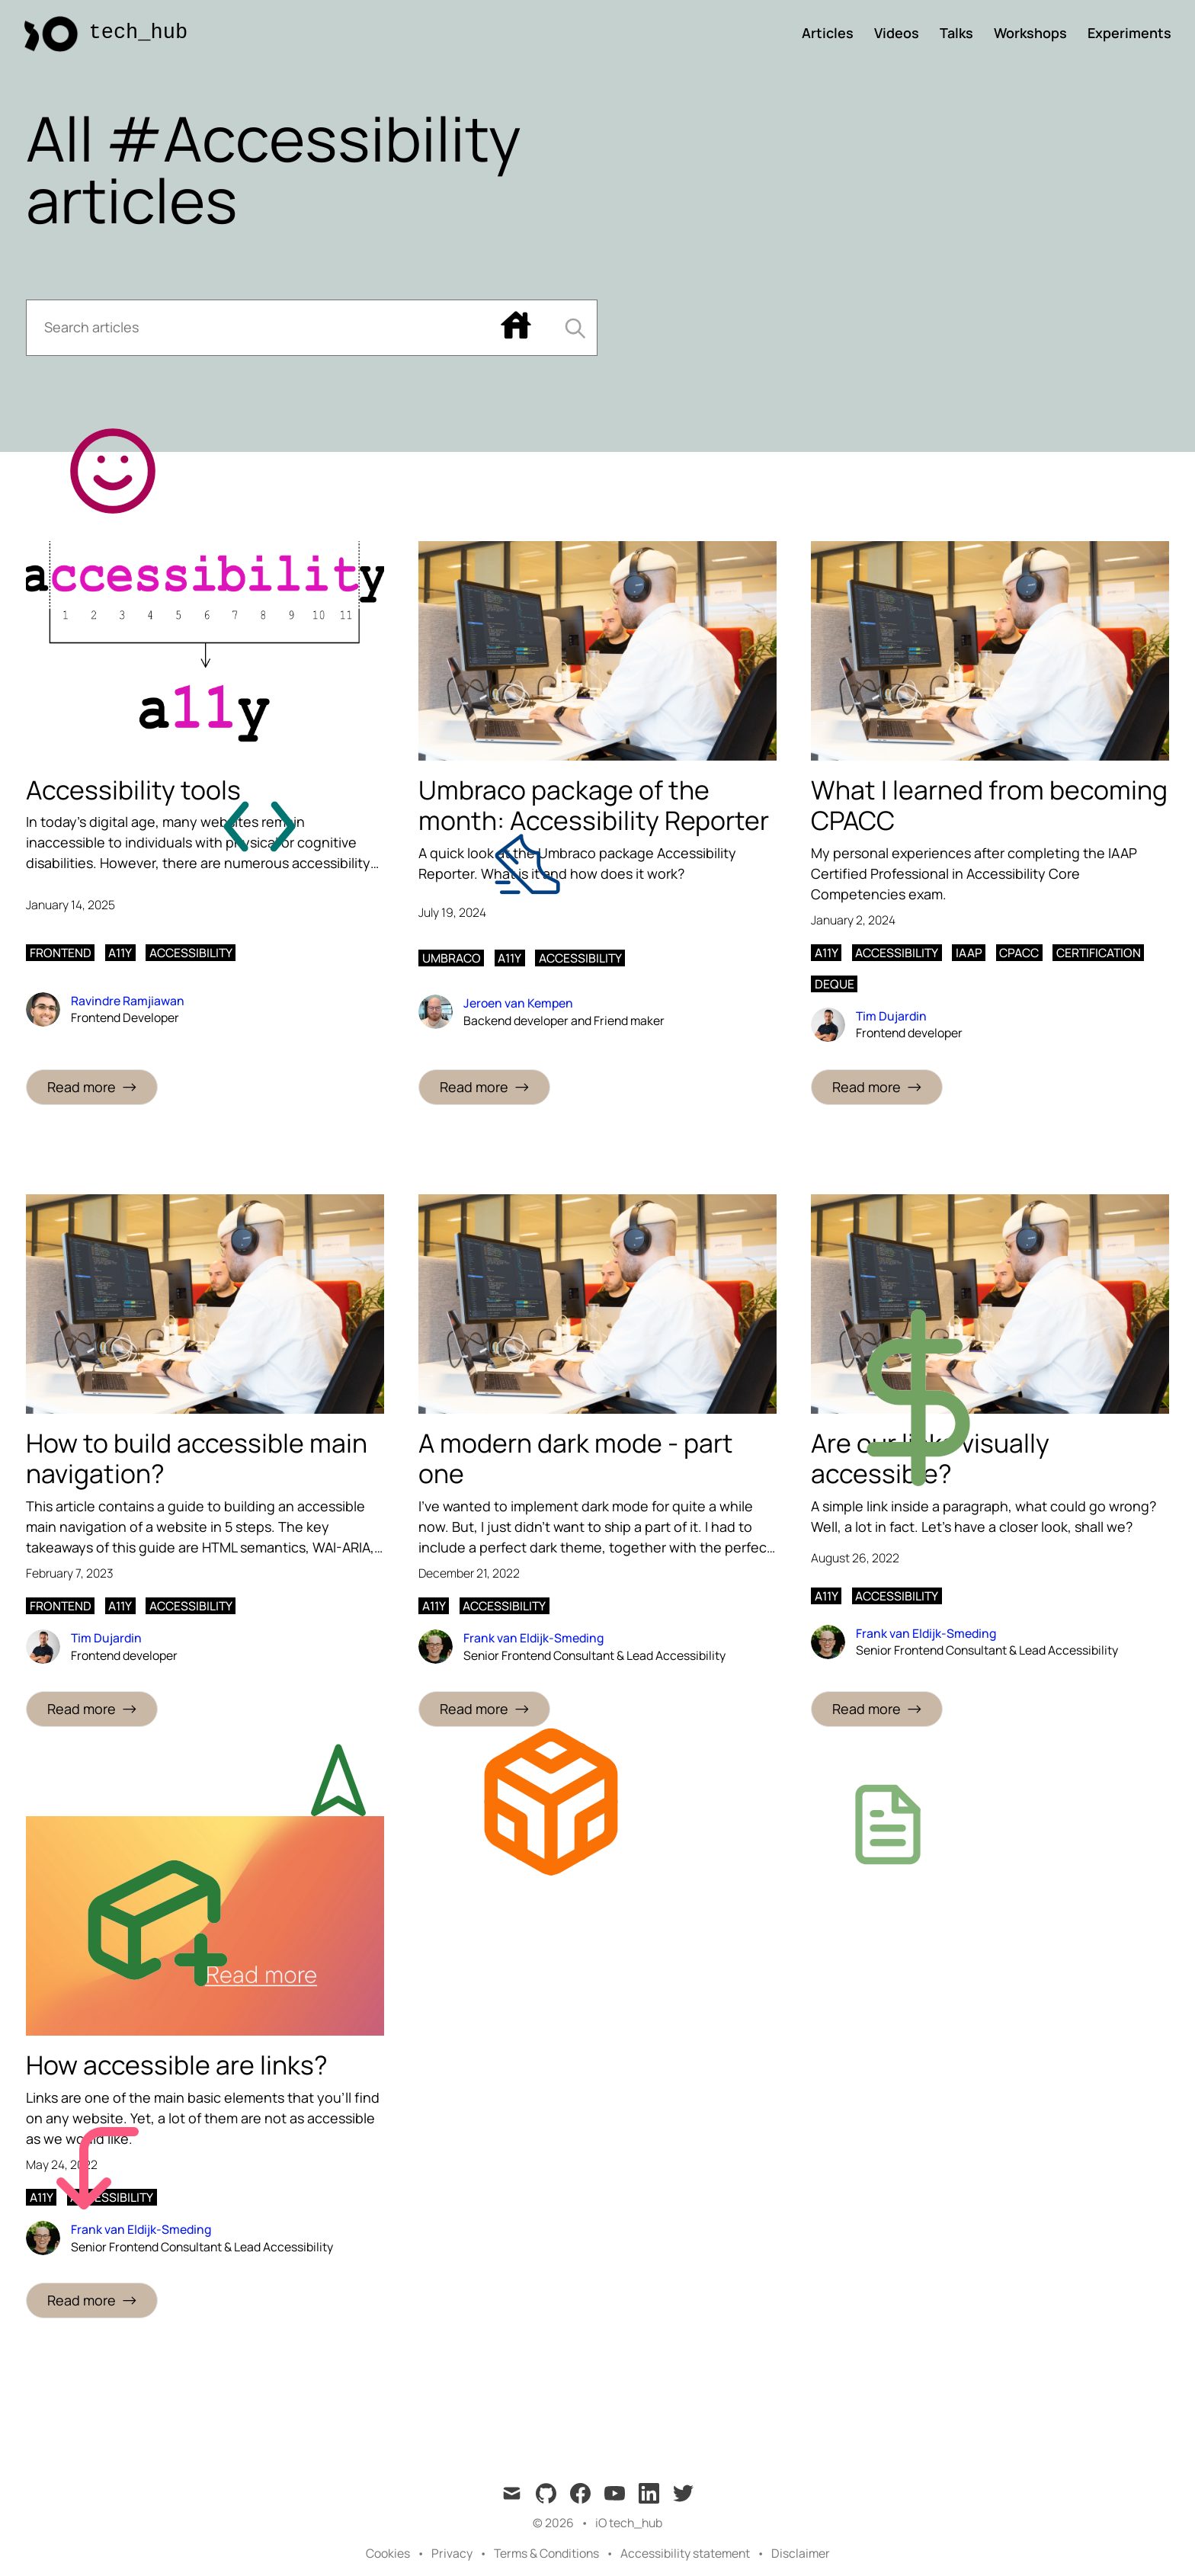 The image size is (1195, 2576). What do you see at coordinates (516, 325) in the screenshot?
I see `go to home screen` at bounding box center [516, 325].